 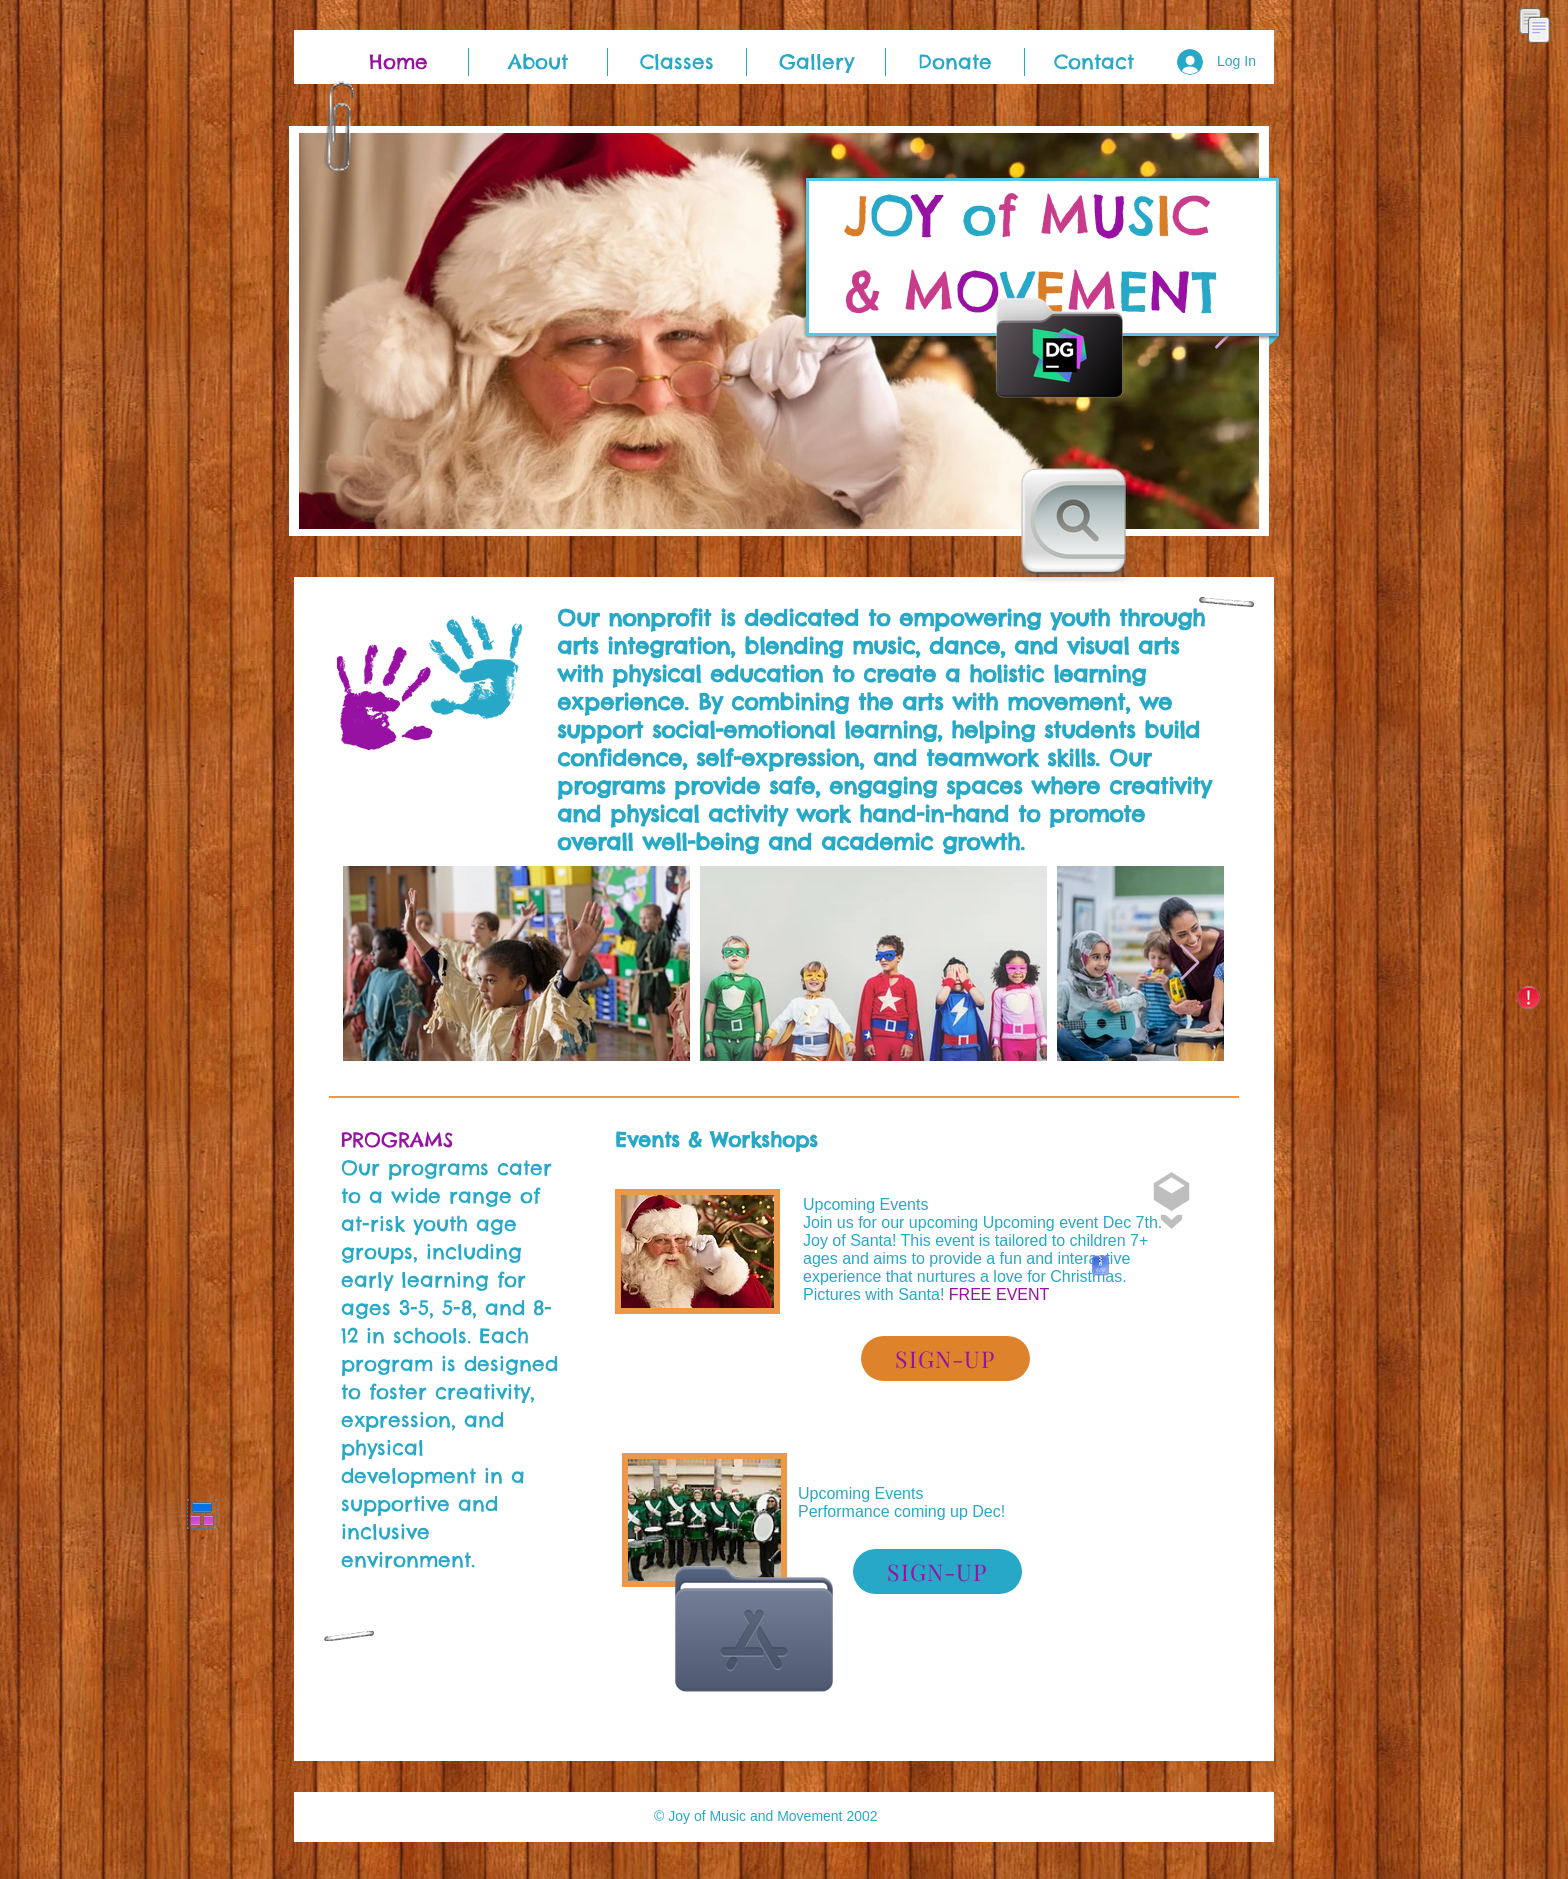 What do you see at coordinates (1059, 351) in the screenshot?
I see `open JetBrains DataGrip project folder` at bounding box center [1059, 351].